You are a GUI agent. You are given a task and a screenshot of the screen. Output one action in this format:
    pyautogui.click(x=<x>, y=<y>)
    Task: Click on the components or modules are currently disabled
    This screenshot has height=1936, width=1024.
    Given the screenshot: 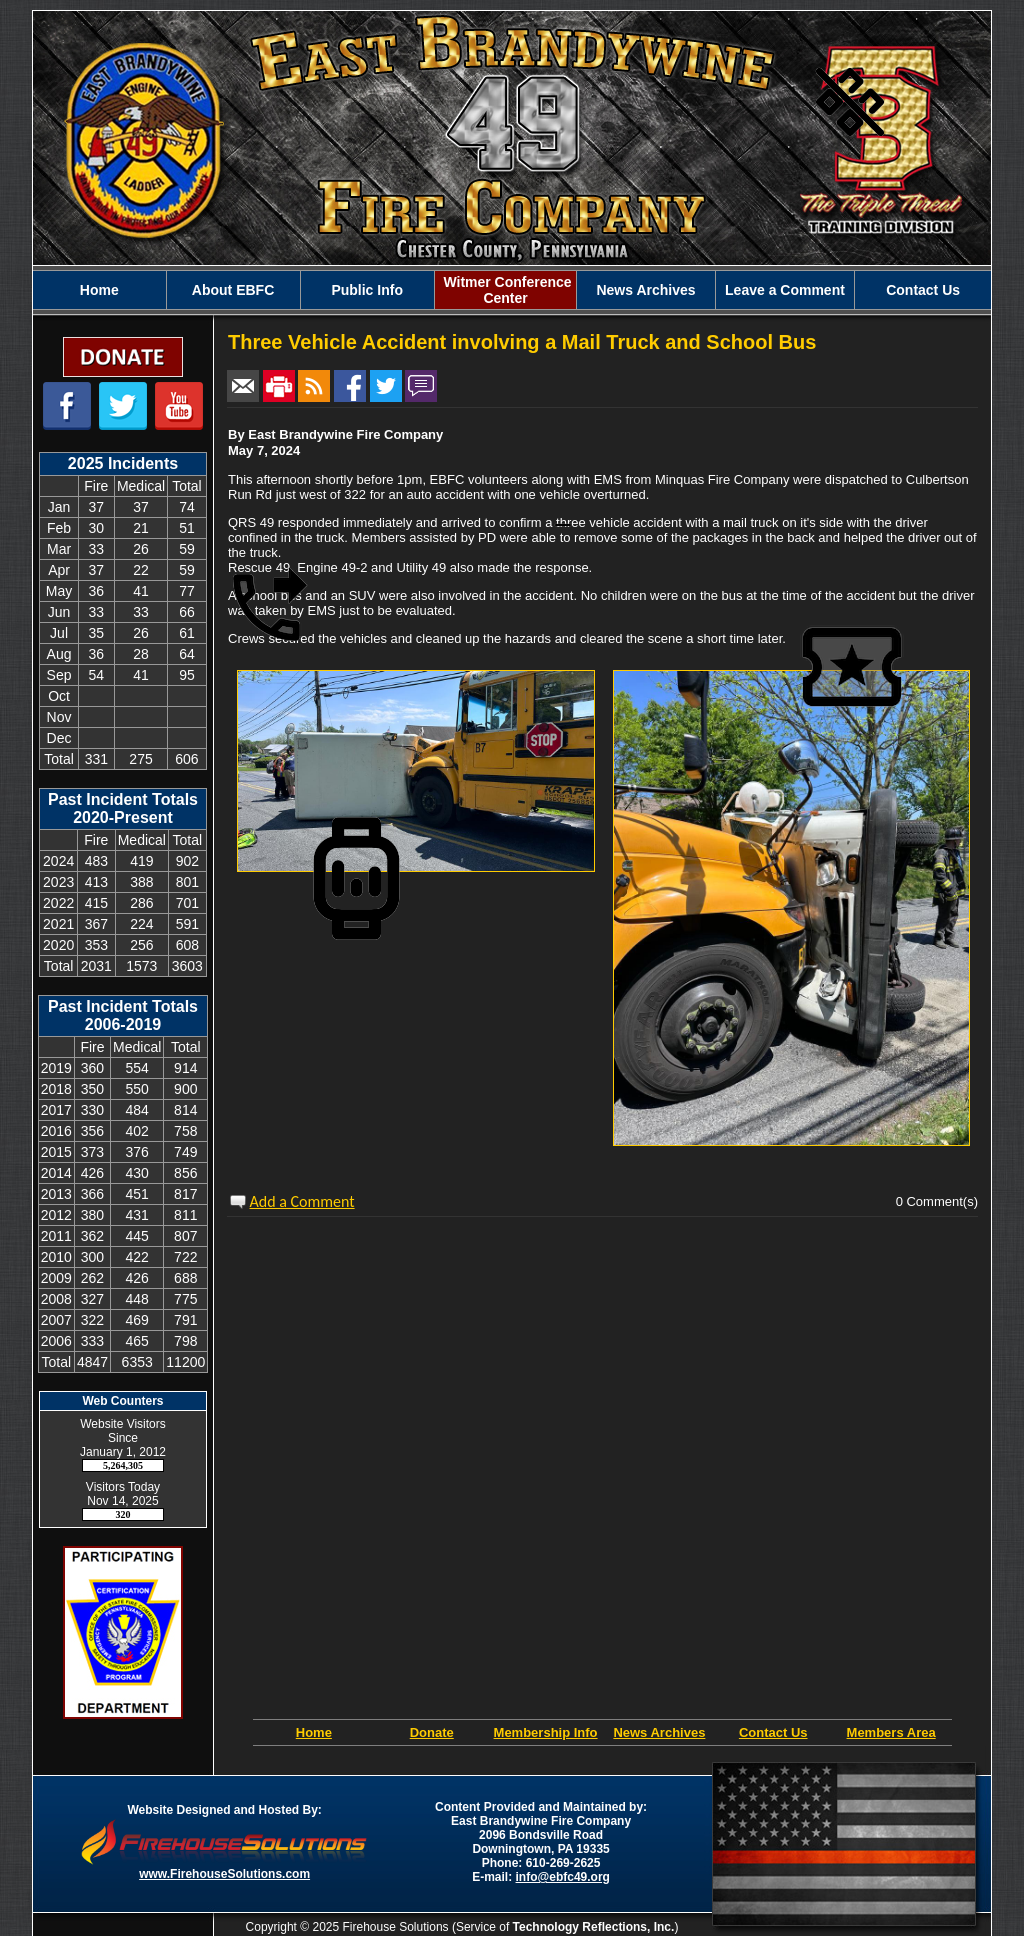 What is the action you would take?
    pyautogui.click(x=850, y=102)
    